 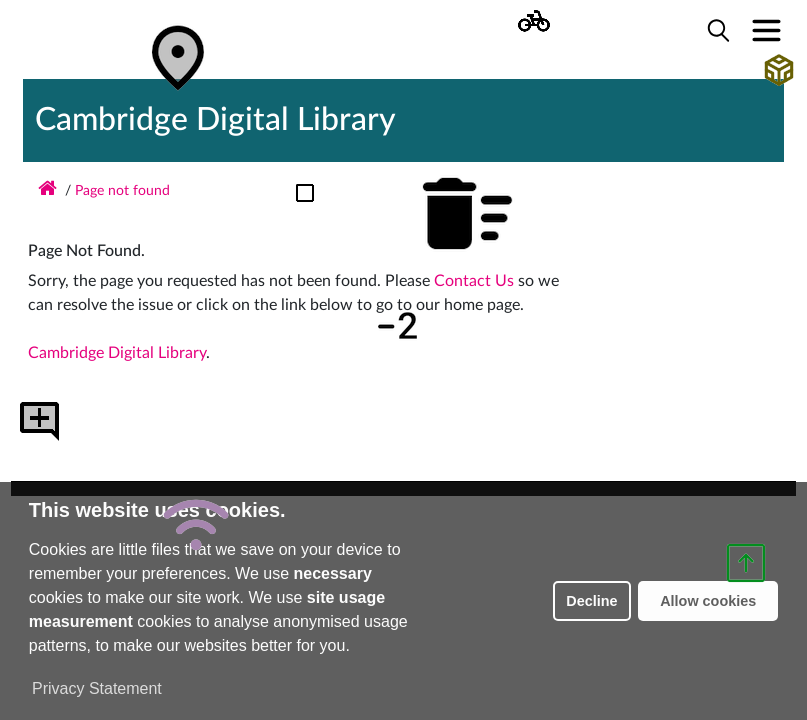 What do you see at coordinates (398, 326) in the screenshot?
I see `decrease exposure by 2 stops` at bounding box center [398, 326].